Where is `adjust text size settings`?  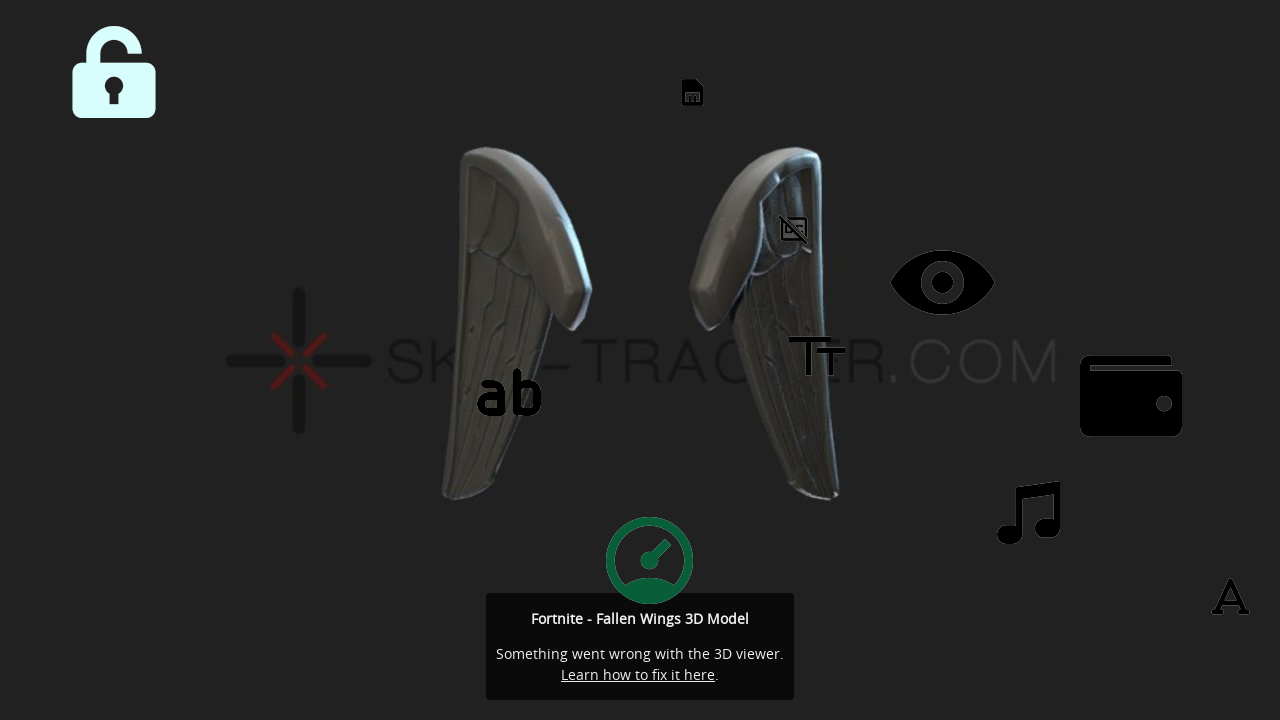 adjust text size settings is located at coordinates (817, 356).